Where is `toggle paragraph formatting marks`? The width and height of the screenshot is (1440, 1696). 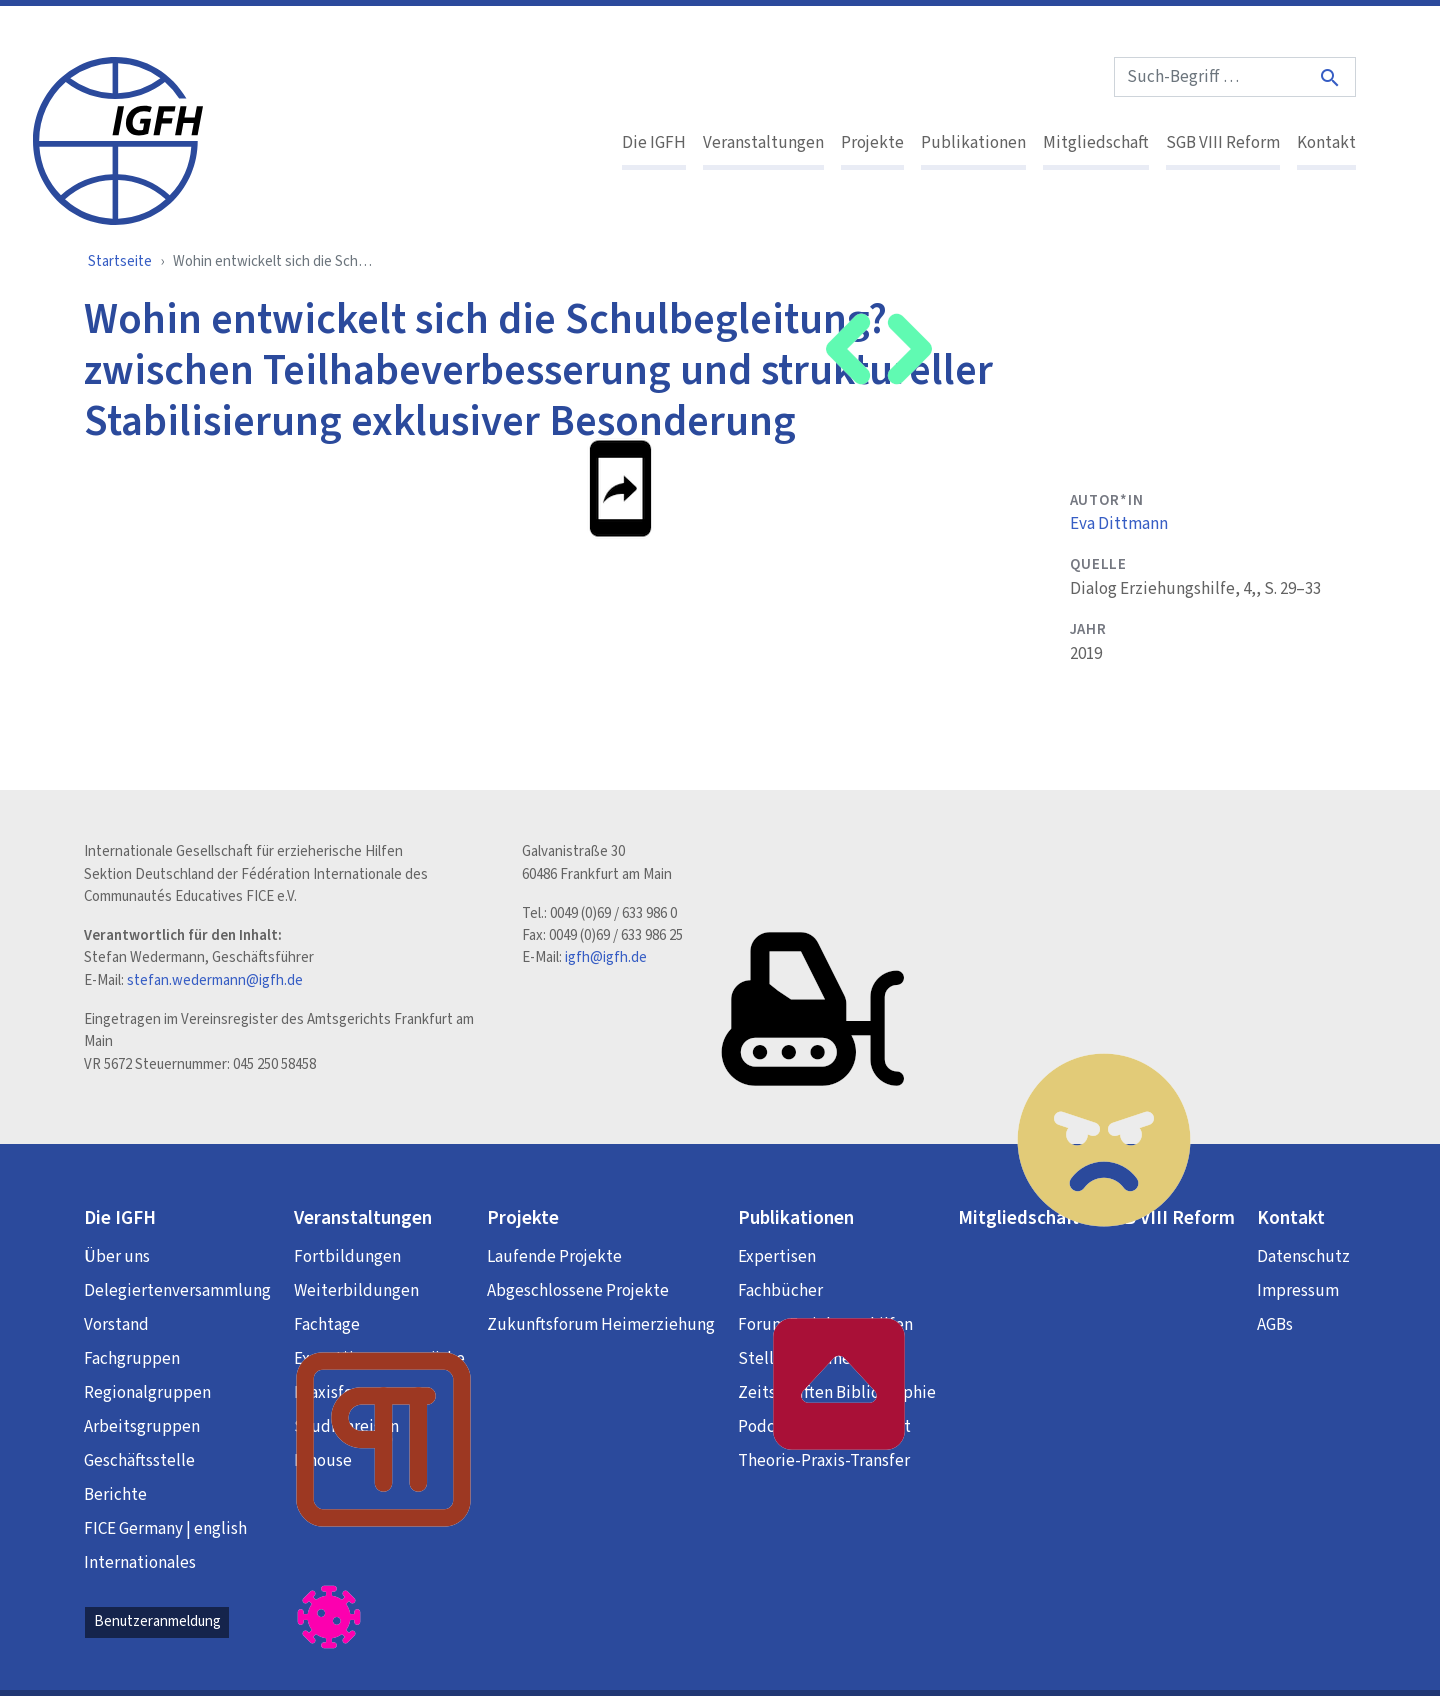 toggle paragraph formatting marks is located at coordinates (383, 1439).